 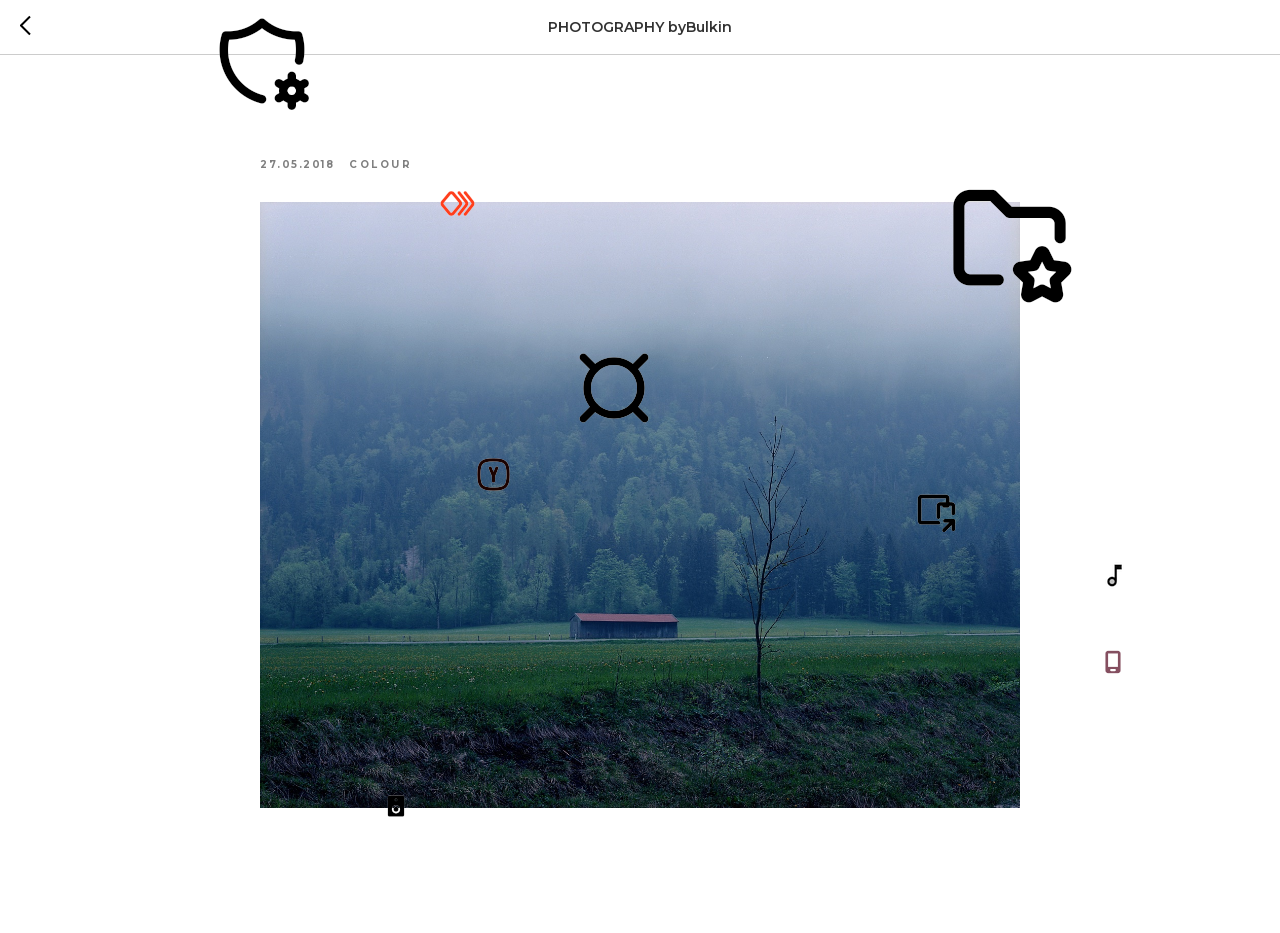 What do you see at coordinates (1113, 662) in the screenshot?
I see `switch to mobile view` at bounding box center [1113, 662].